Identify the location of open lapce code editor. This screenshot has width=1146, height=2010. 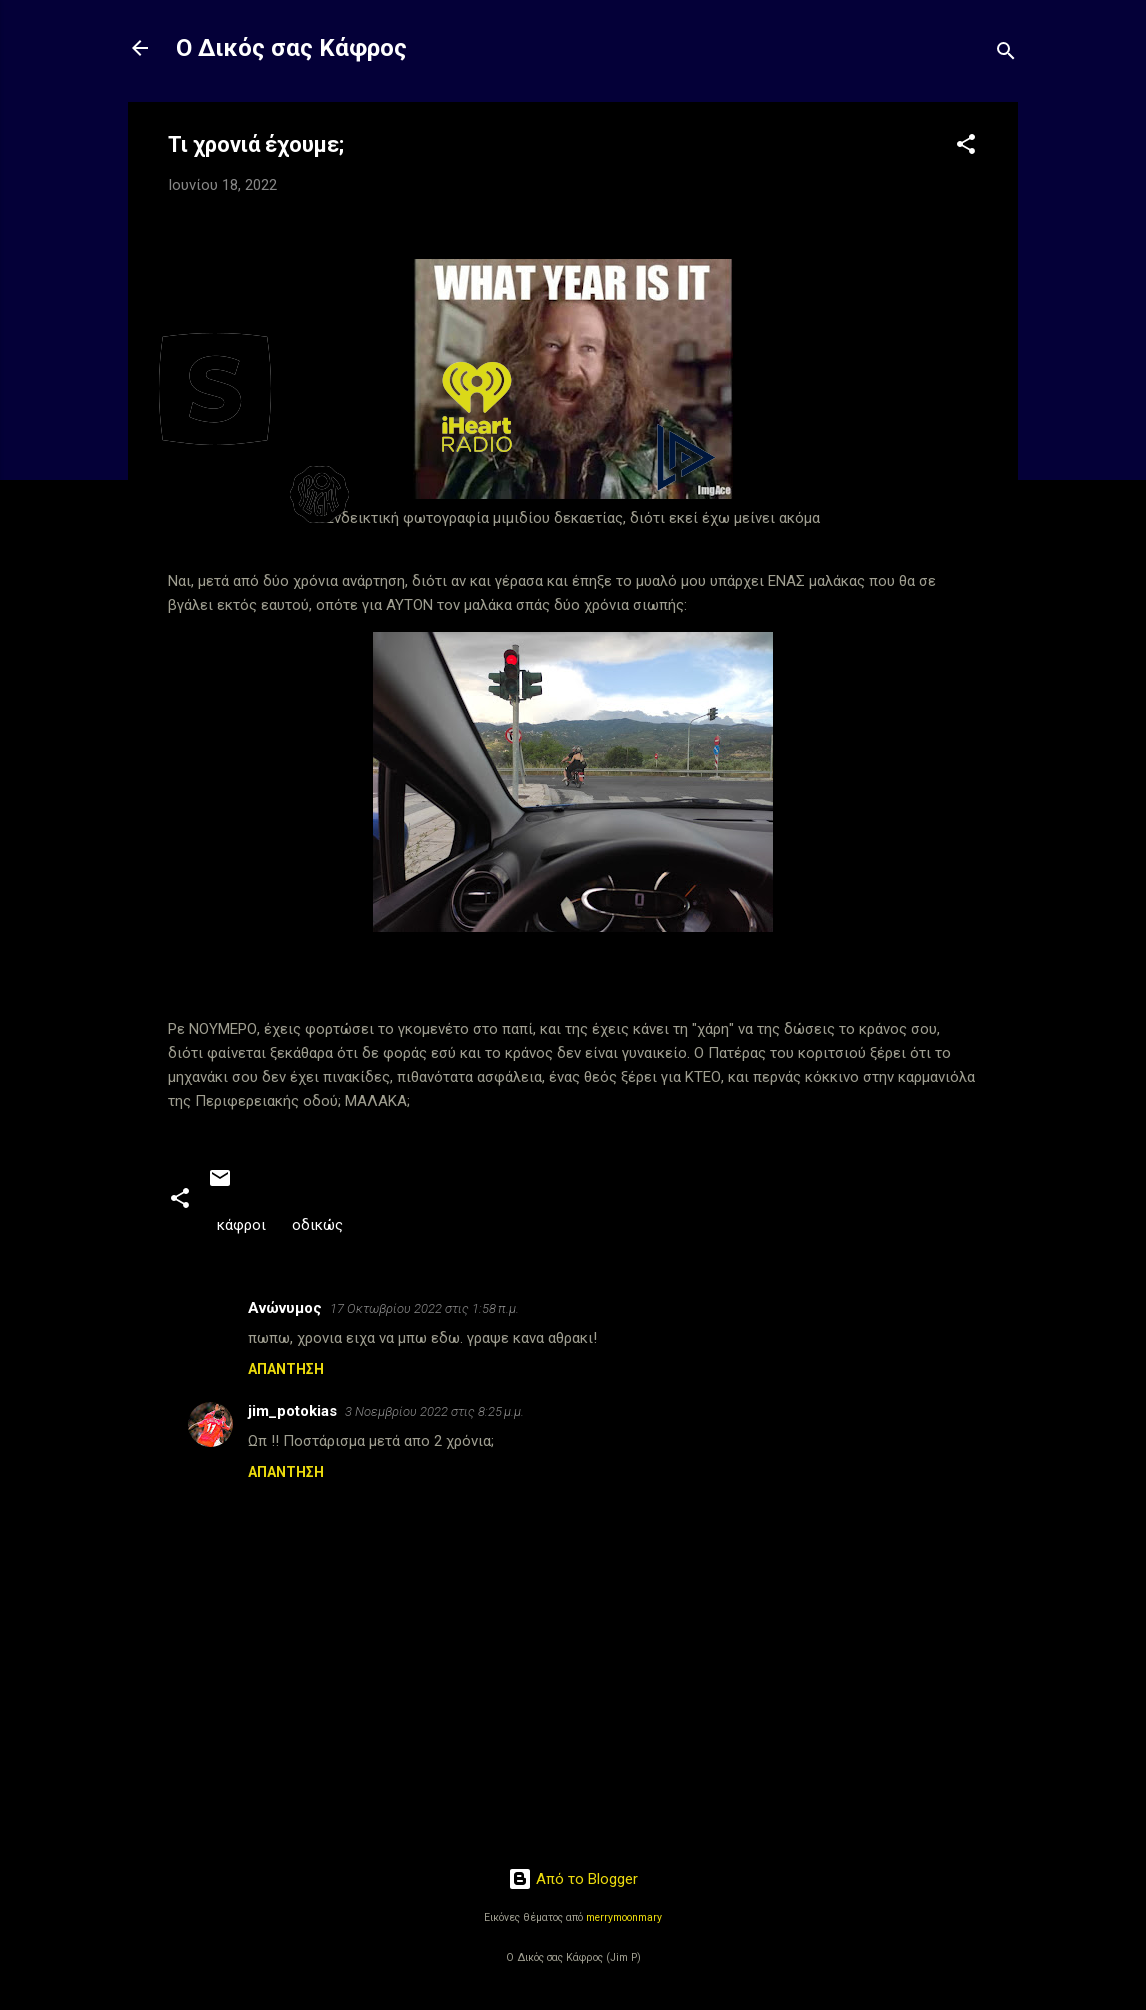
(686, 457).